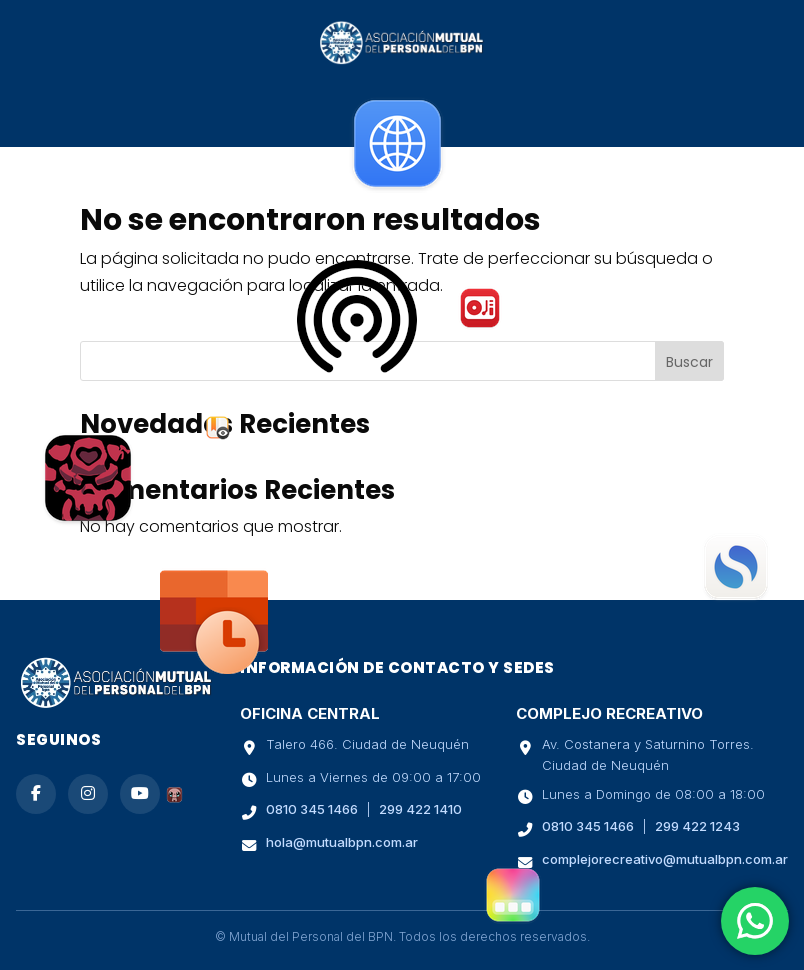 The height and width of the screenshot is (970, 804). Describe the element at coordinates (513, 895) in the screenshot. I see `adjust display color and calibration settings` at that location.